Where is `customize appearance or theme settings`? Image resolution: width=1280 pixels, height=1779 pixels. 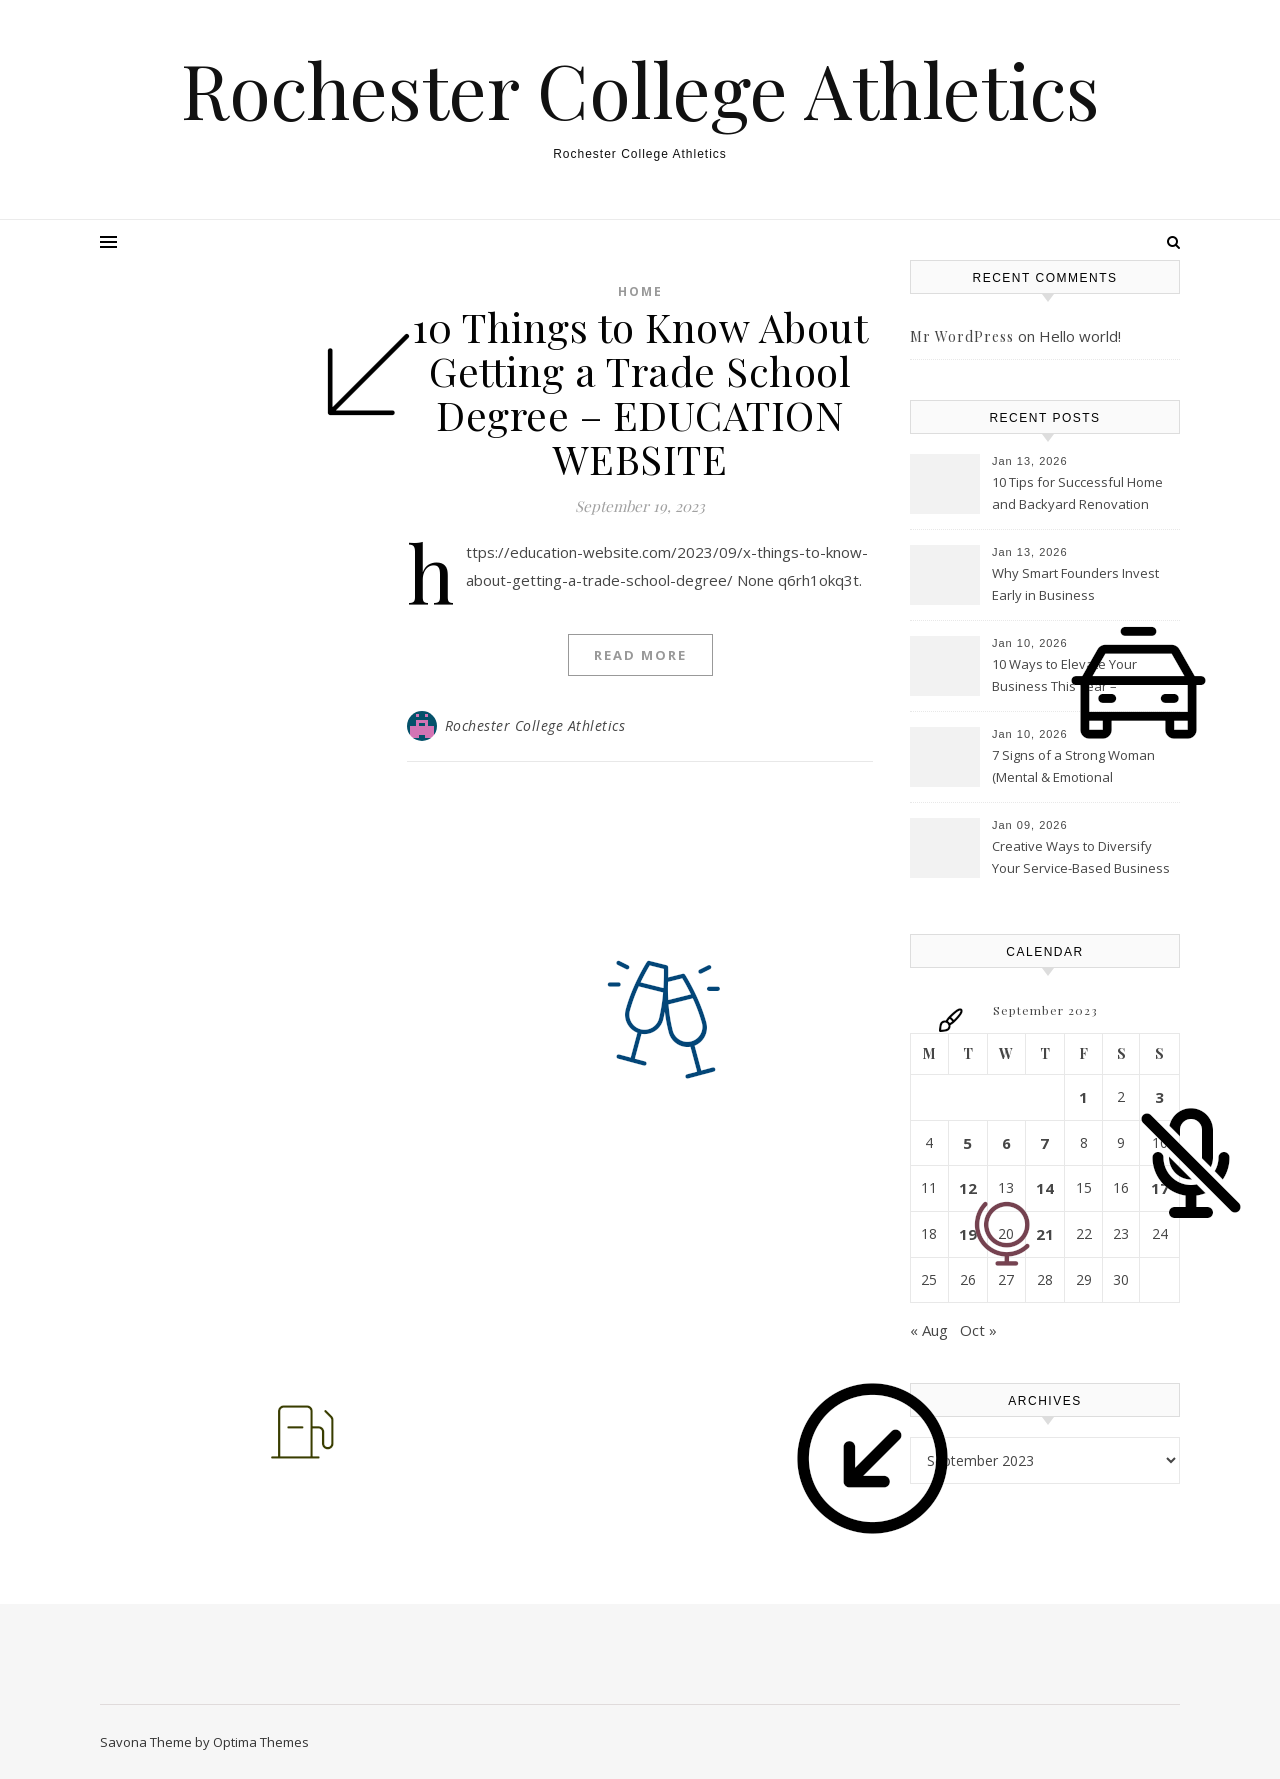 customize appearance or theme settings is located at coordinates (951, 1020).